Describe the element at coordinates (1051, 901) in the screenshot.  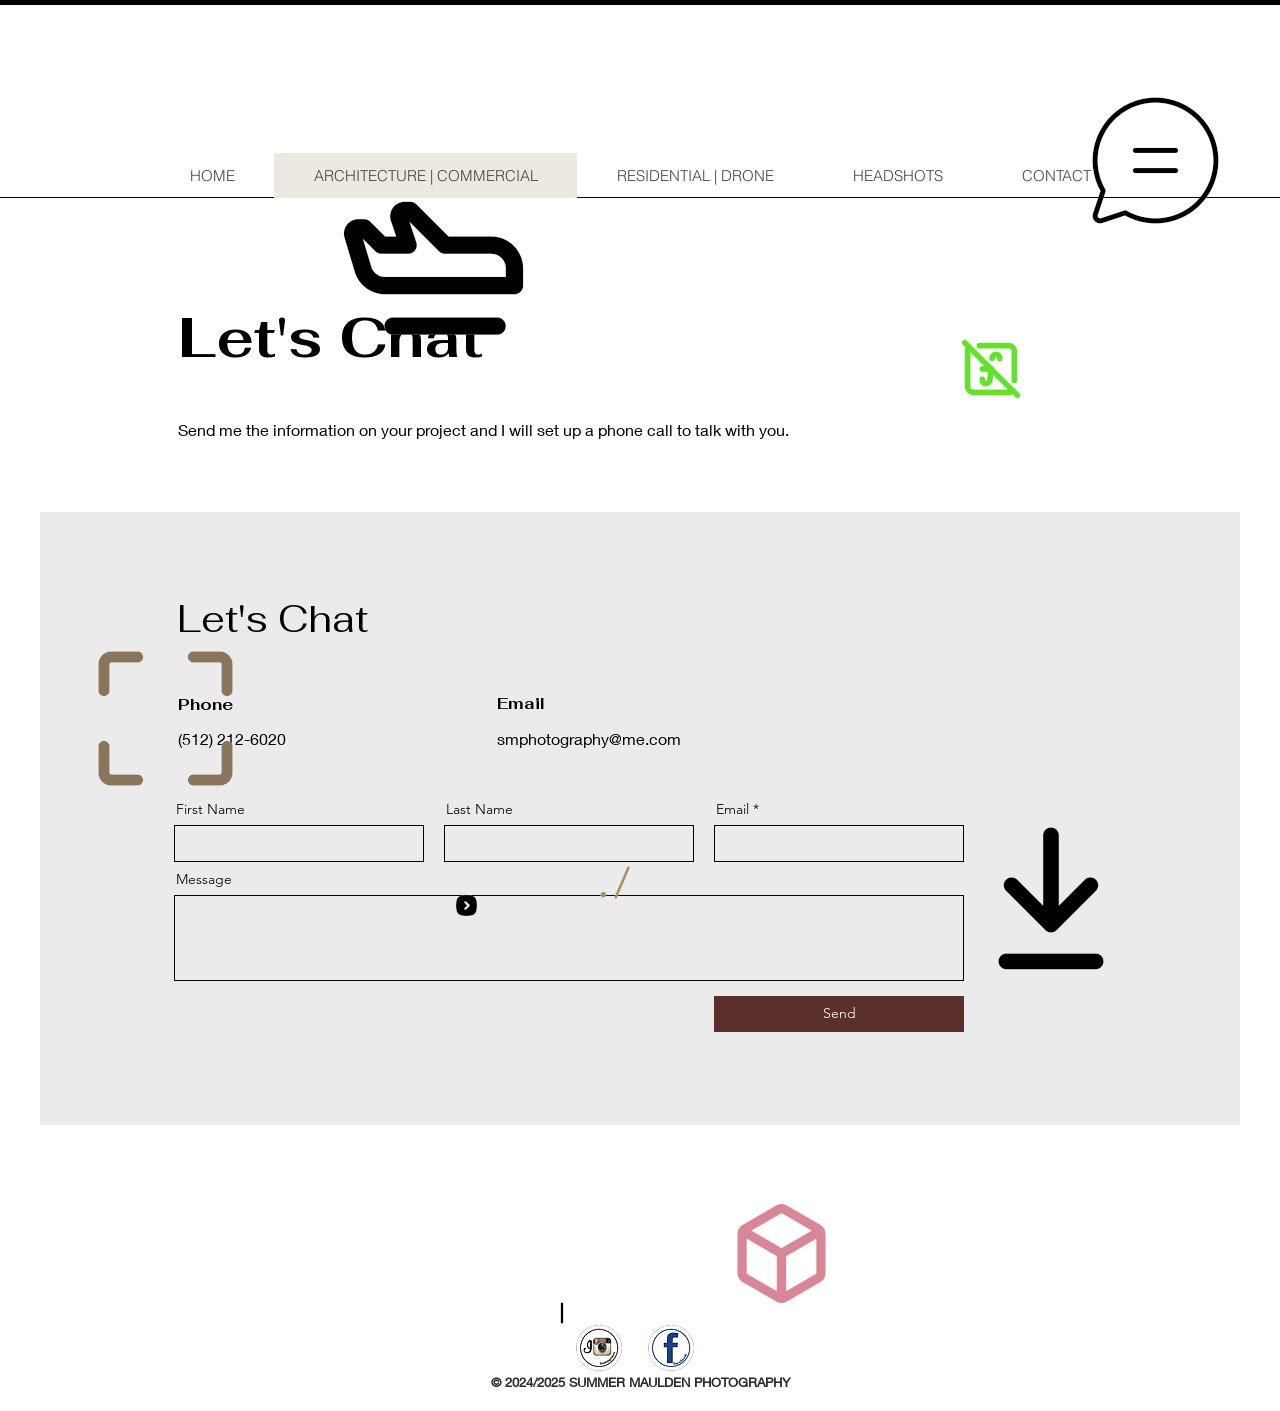
I see `move item to bottom of list` at that location.